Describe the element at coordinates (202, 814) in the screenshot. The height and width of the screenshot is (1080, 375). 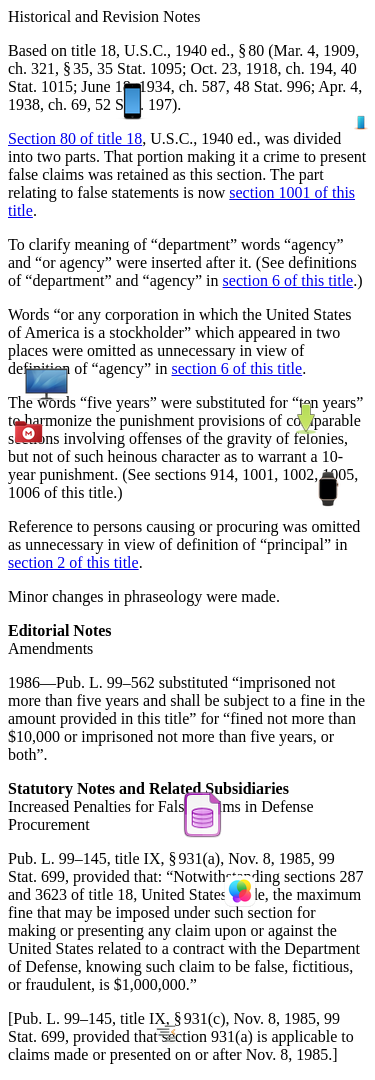
I see `libreoffice base database template file` at that location.